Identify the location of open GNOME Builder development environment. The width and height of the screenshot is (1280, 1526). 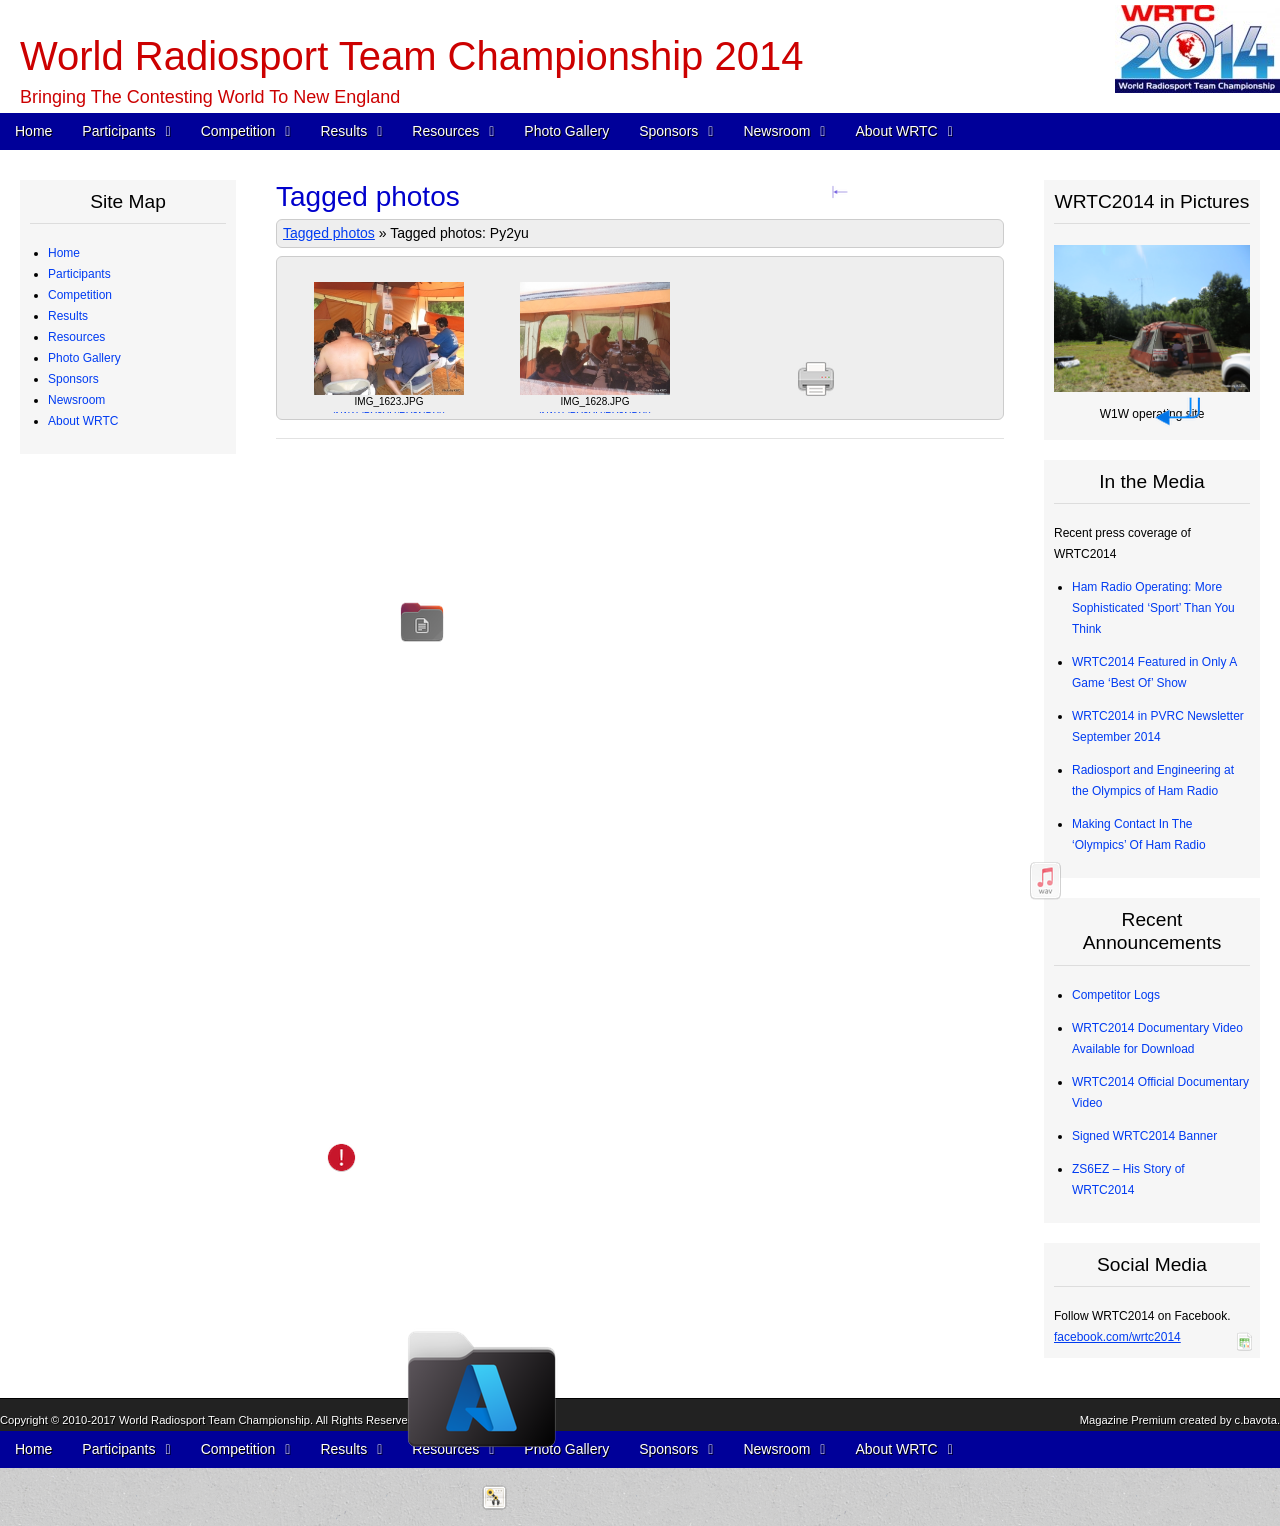
(494, 1497).